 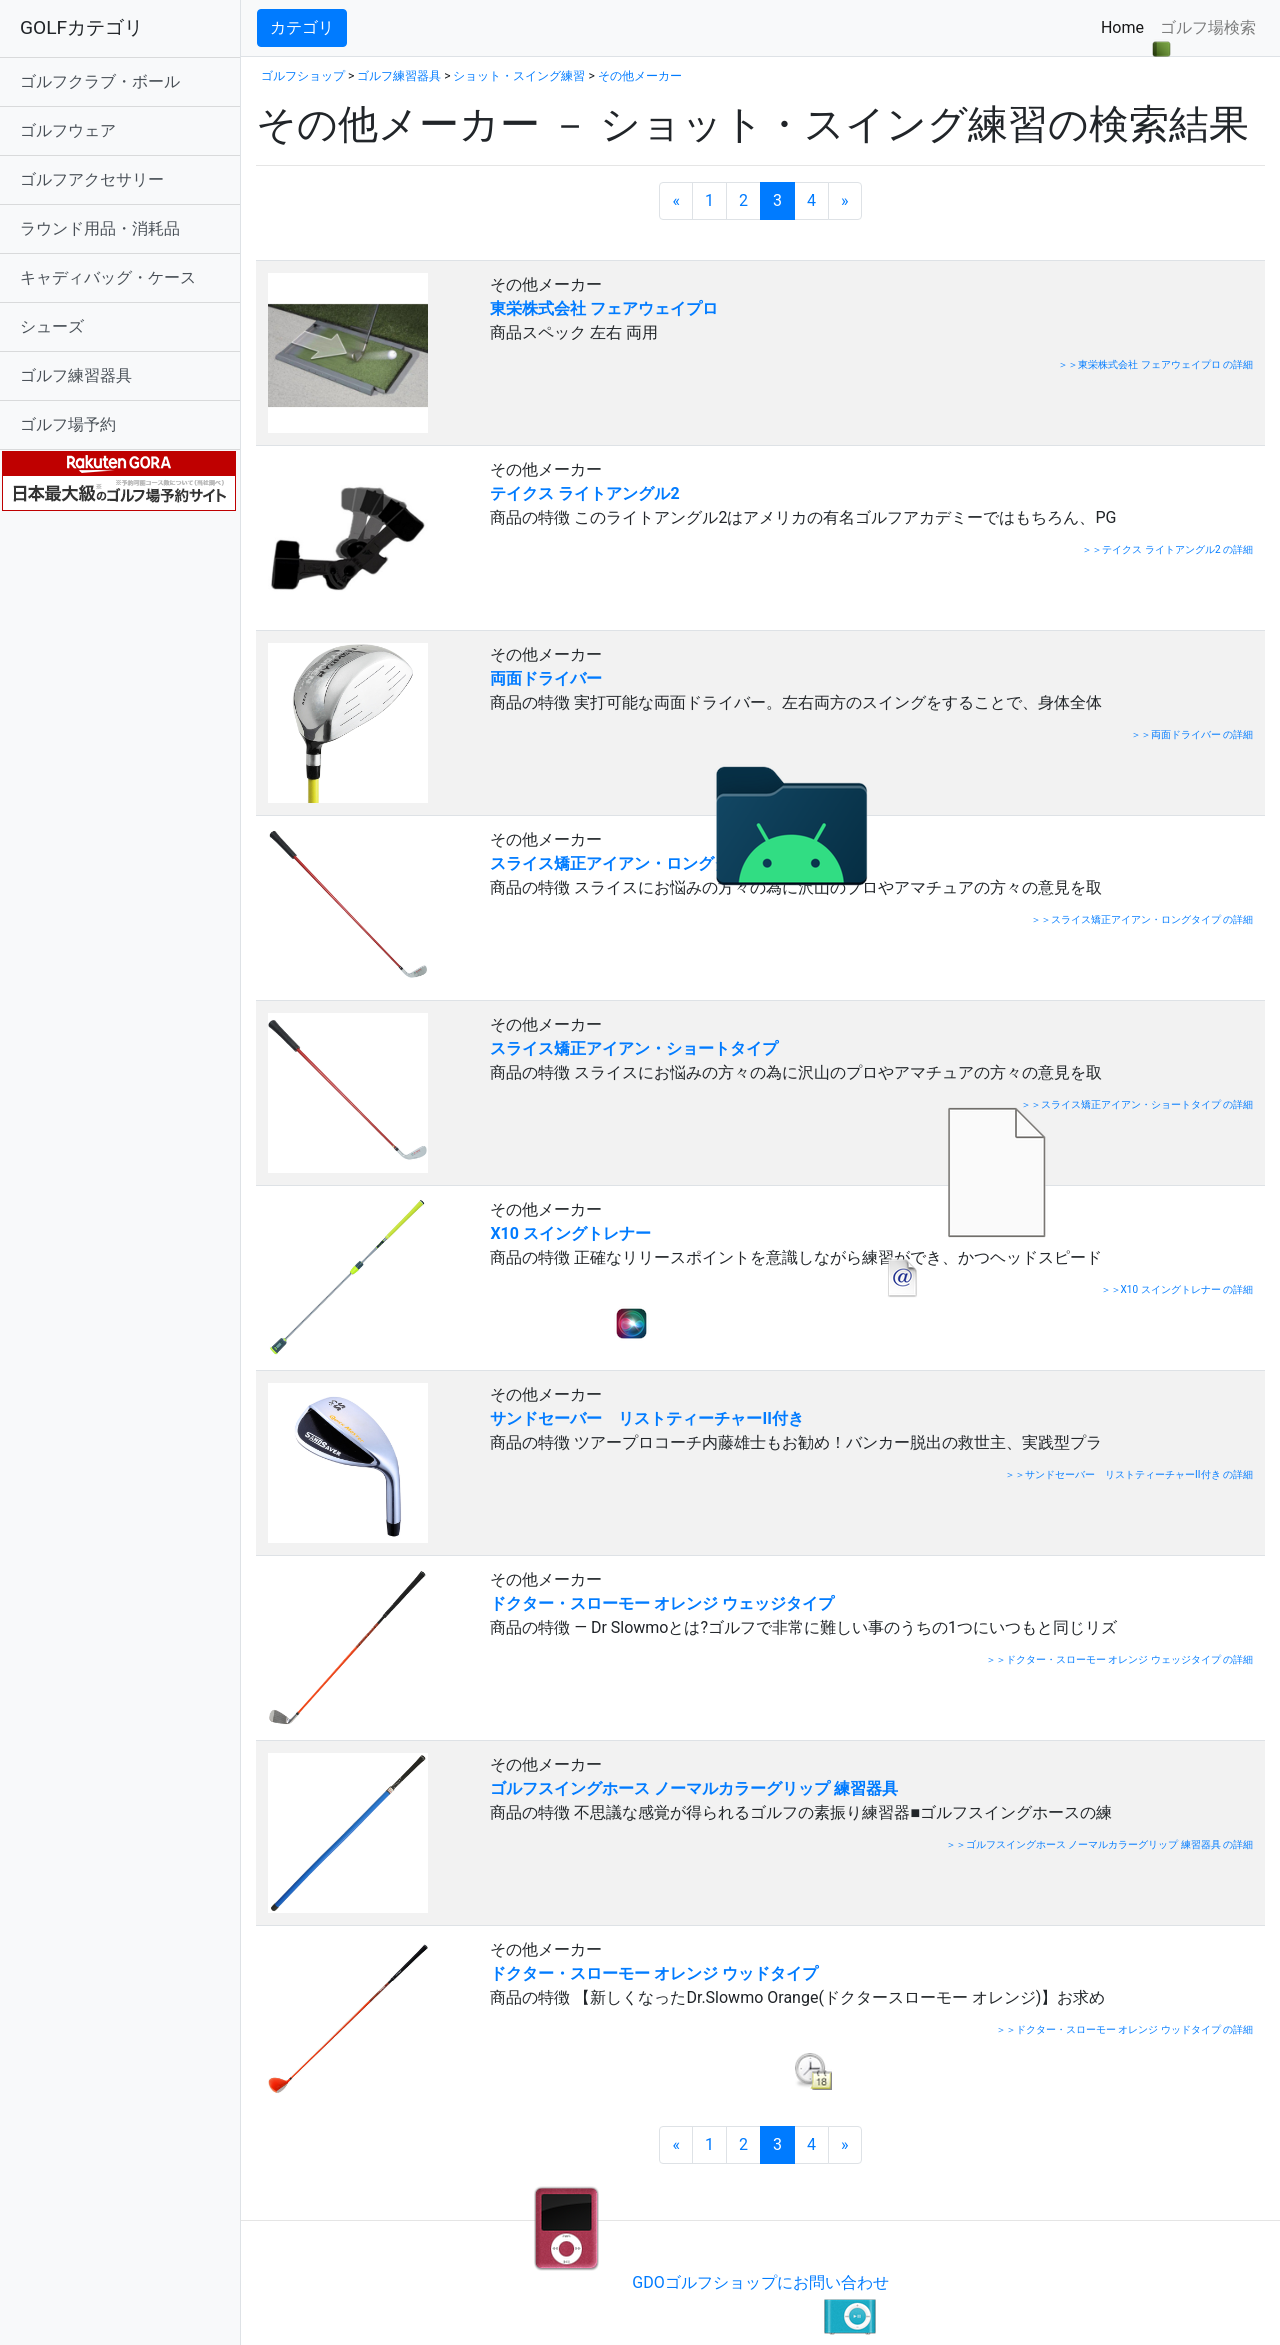 What do you see at coordinates (1161, 48) in the screenshot?
I see `access the desktop folder` at bounding box center [1161, 48].